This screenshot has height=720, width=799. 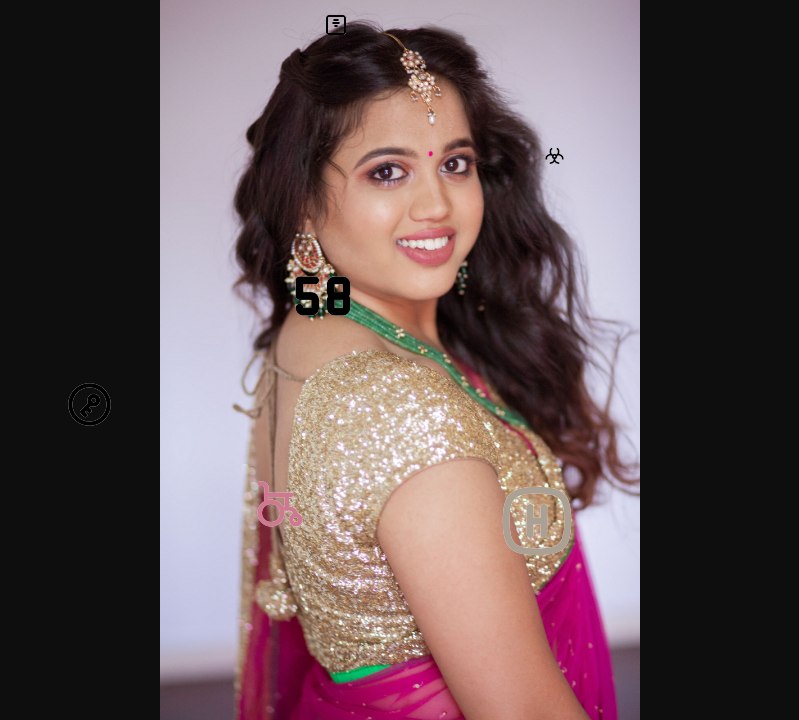 What do you see at coordinates (554, 156) in the screenshot?
I see `indicates hazardous or dangerous content` at bounding box center [554, 156].